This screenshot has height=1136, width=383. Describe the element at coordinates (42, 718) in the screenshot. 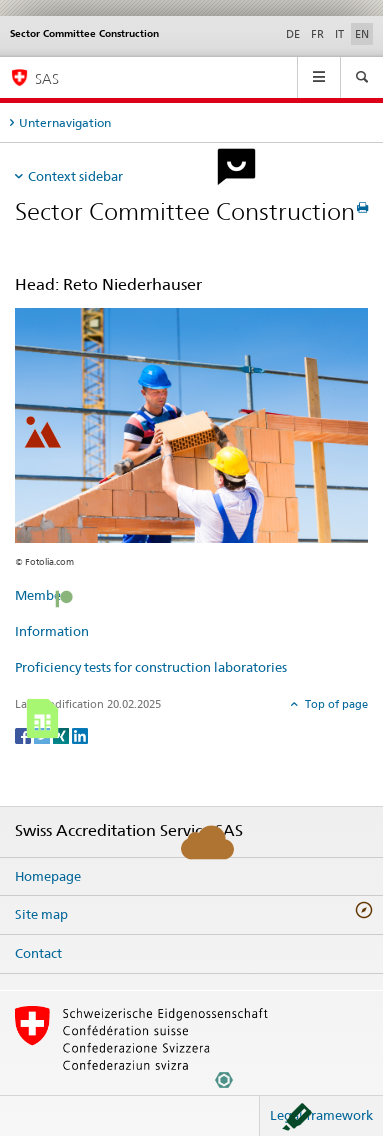

I see `manage sim card settings` at that location.